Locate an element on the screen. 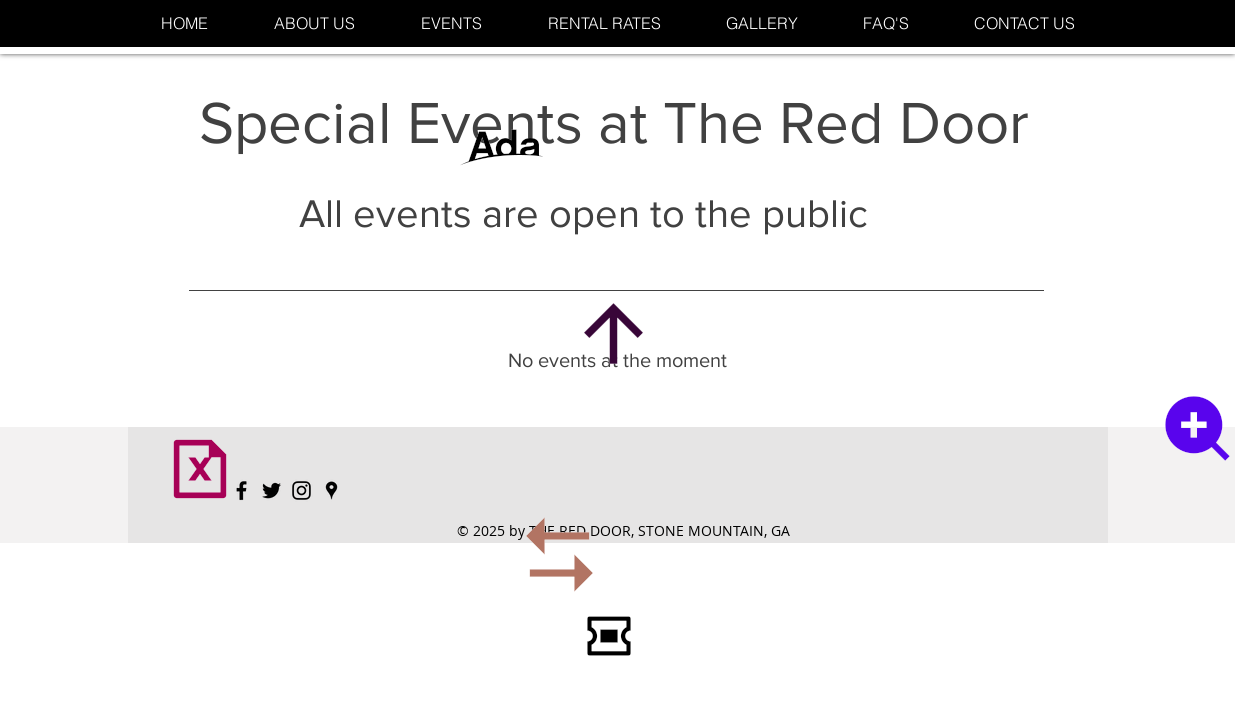  open an excel spreadsheet is located at coordinates (200, 469).